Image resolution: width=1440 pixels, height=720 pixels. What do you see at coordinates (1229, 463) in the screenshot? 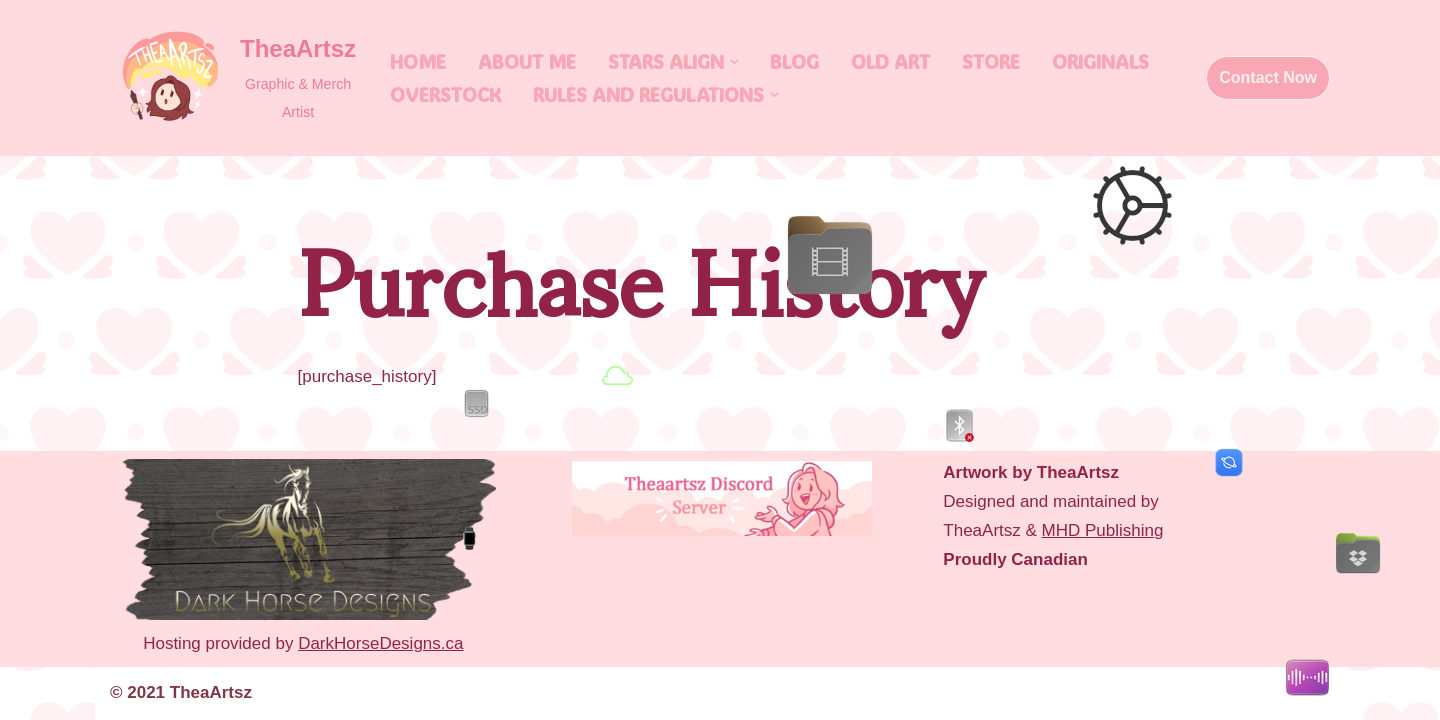
I see `open web browser preferences` at bounding box center [1229, 463].